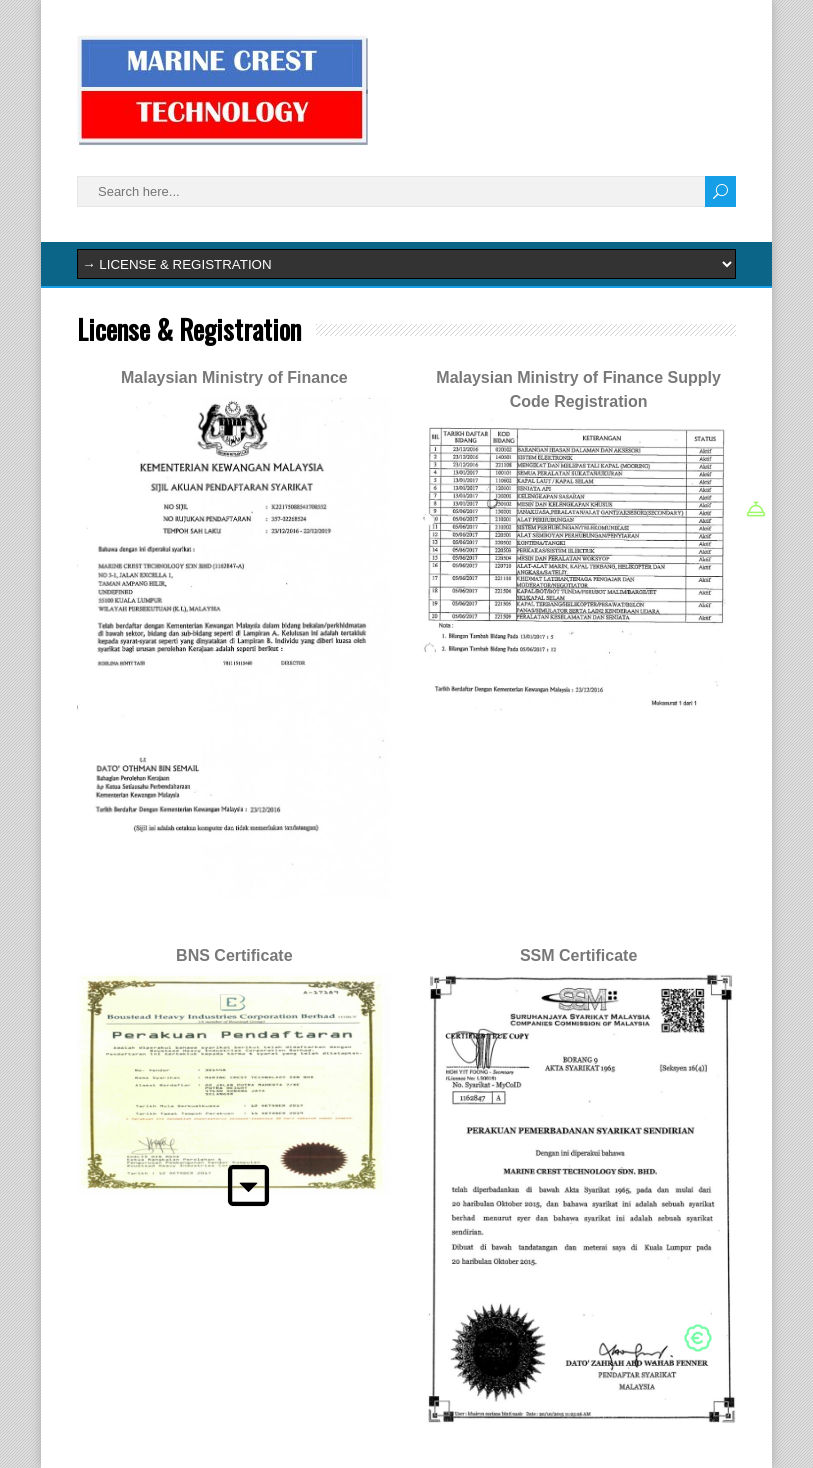  Describe the element at coordinates (698, 1338) in the screenshot. I see `indicates euro currency or pricing` at that location.